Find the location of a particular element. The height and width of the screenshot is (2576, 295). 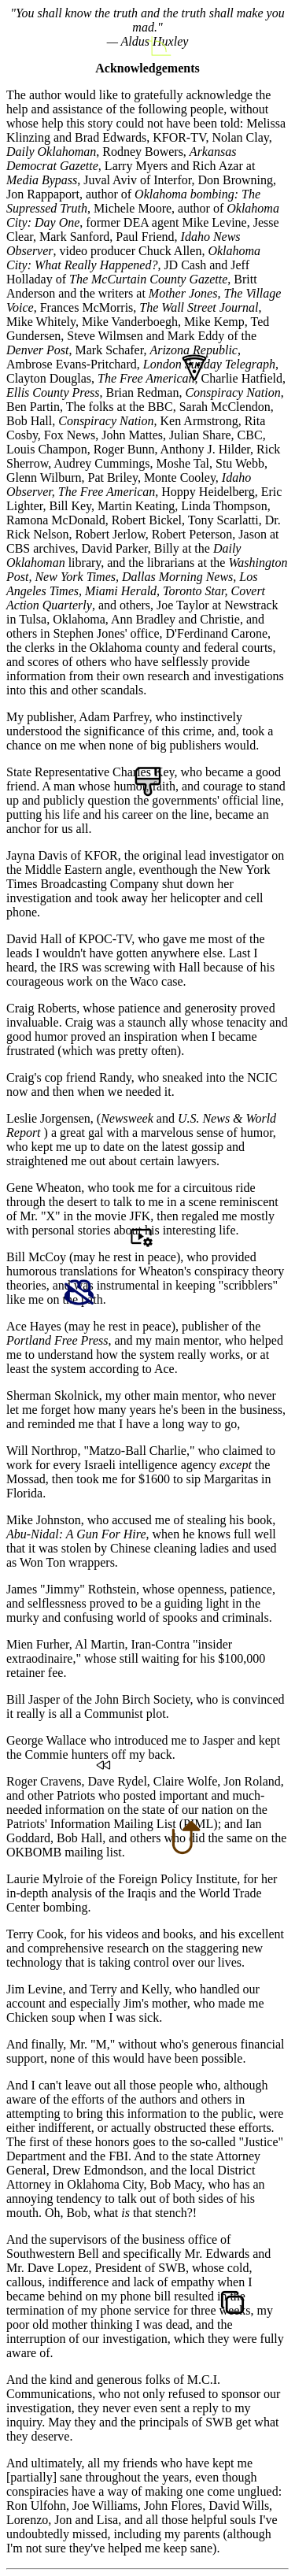

rewind media or skip backward is located at coordinates (104, 1765).